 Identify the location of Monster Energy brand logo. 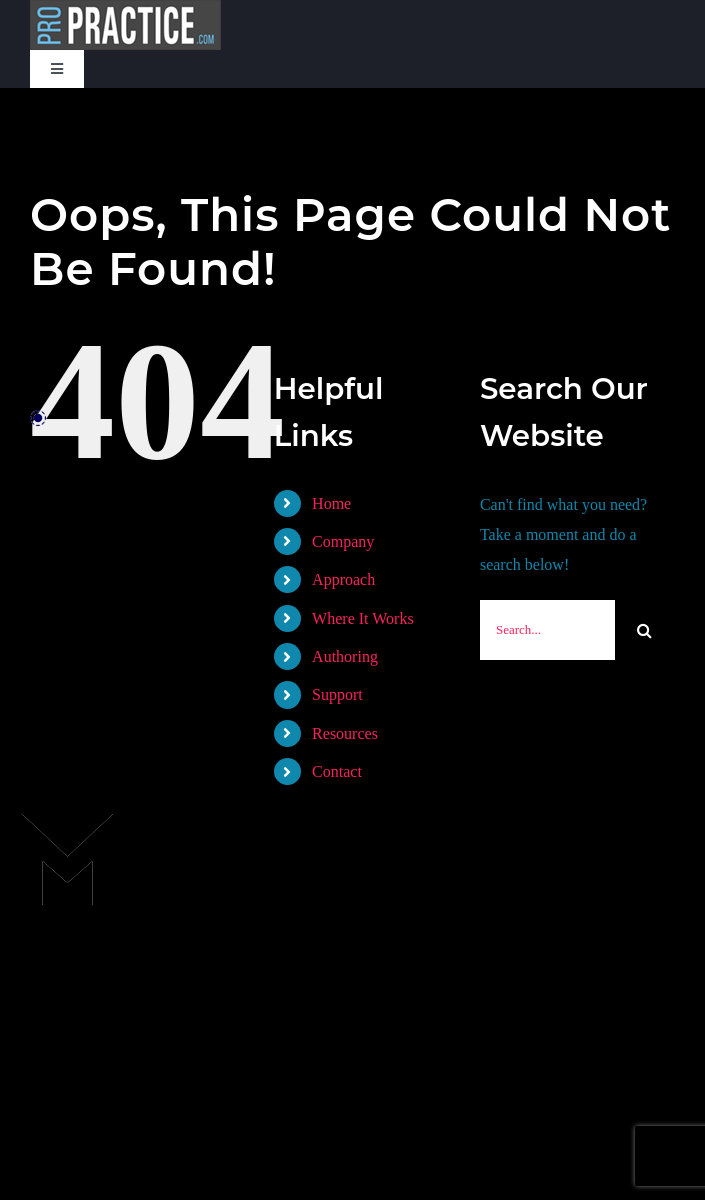
(67, 859).